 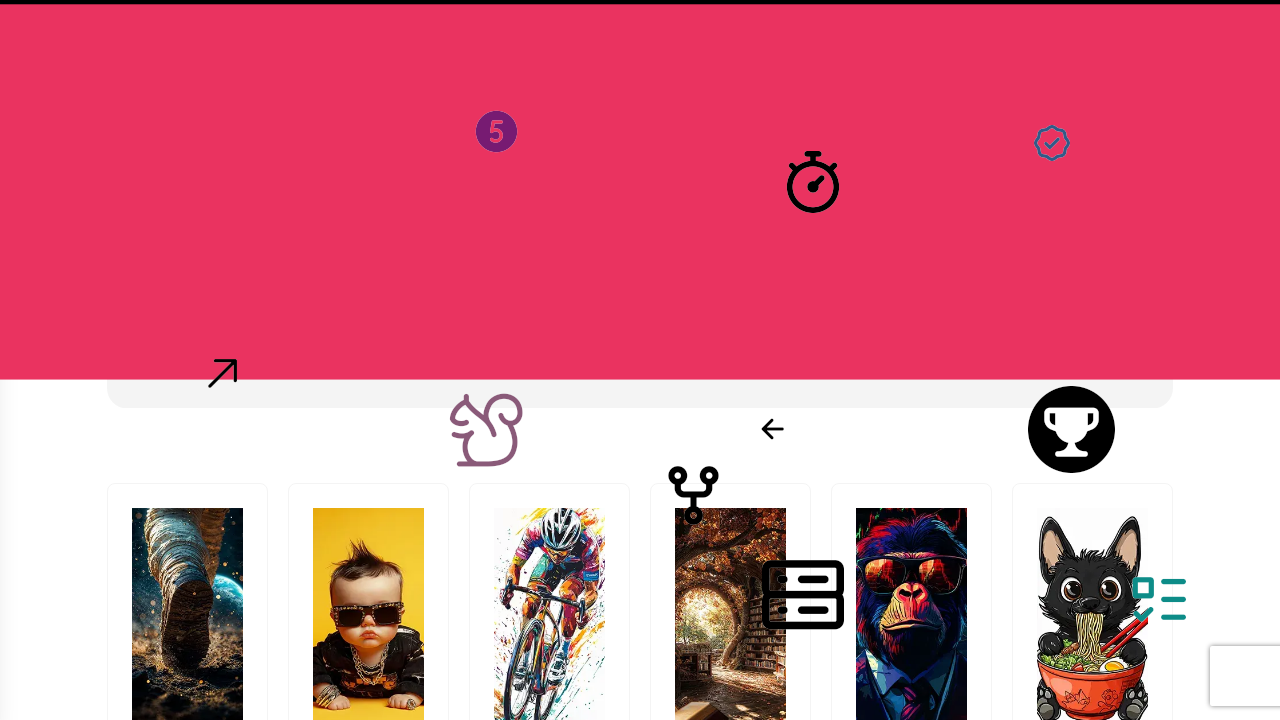 What do you see at coordinates (1071, 429) in the screenshot?
I see `view achievements or accomplishments in your feed` at bounding box center [1071, 429].